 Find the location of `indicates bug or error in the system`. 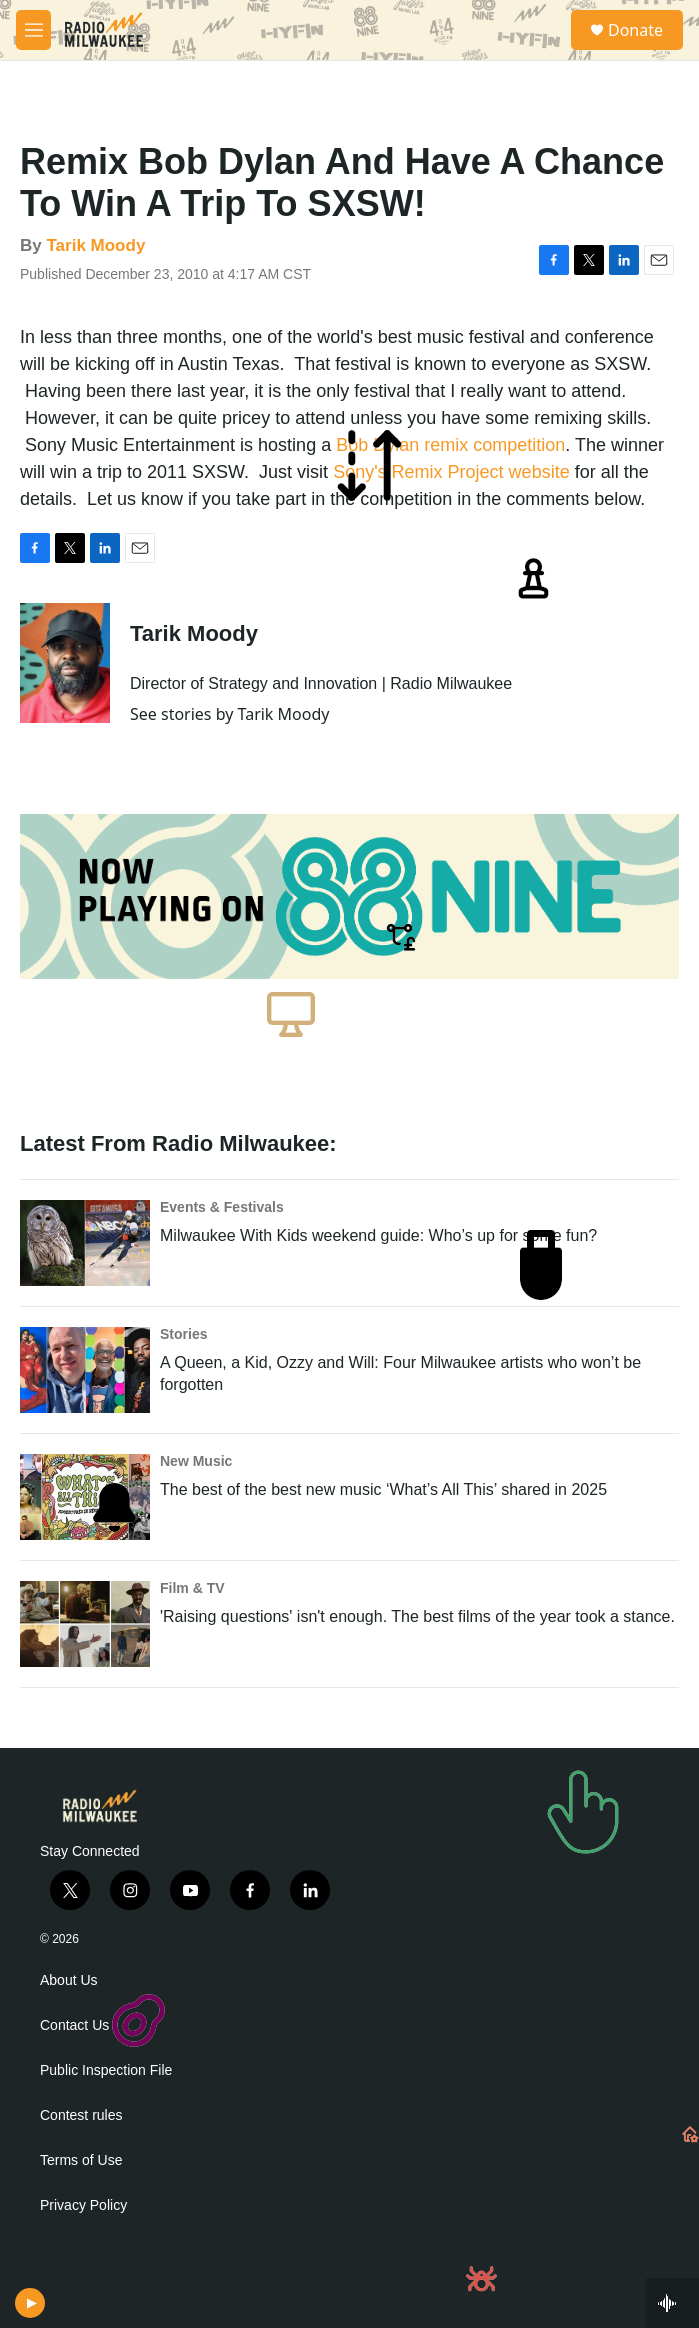

indicates bug or error in the system is located at coordinates (481, 2279).